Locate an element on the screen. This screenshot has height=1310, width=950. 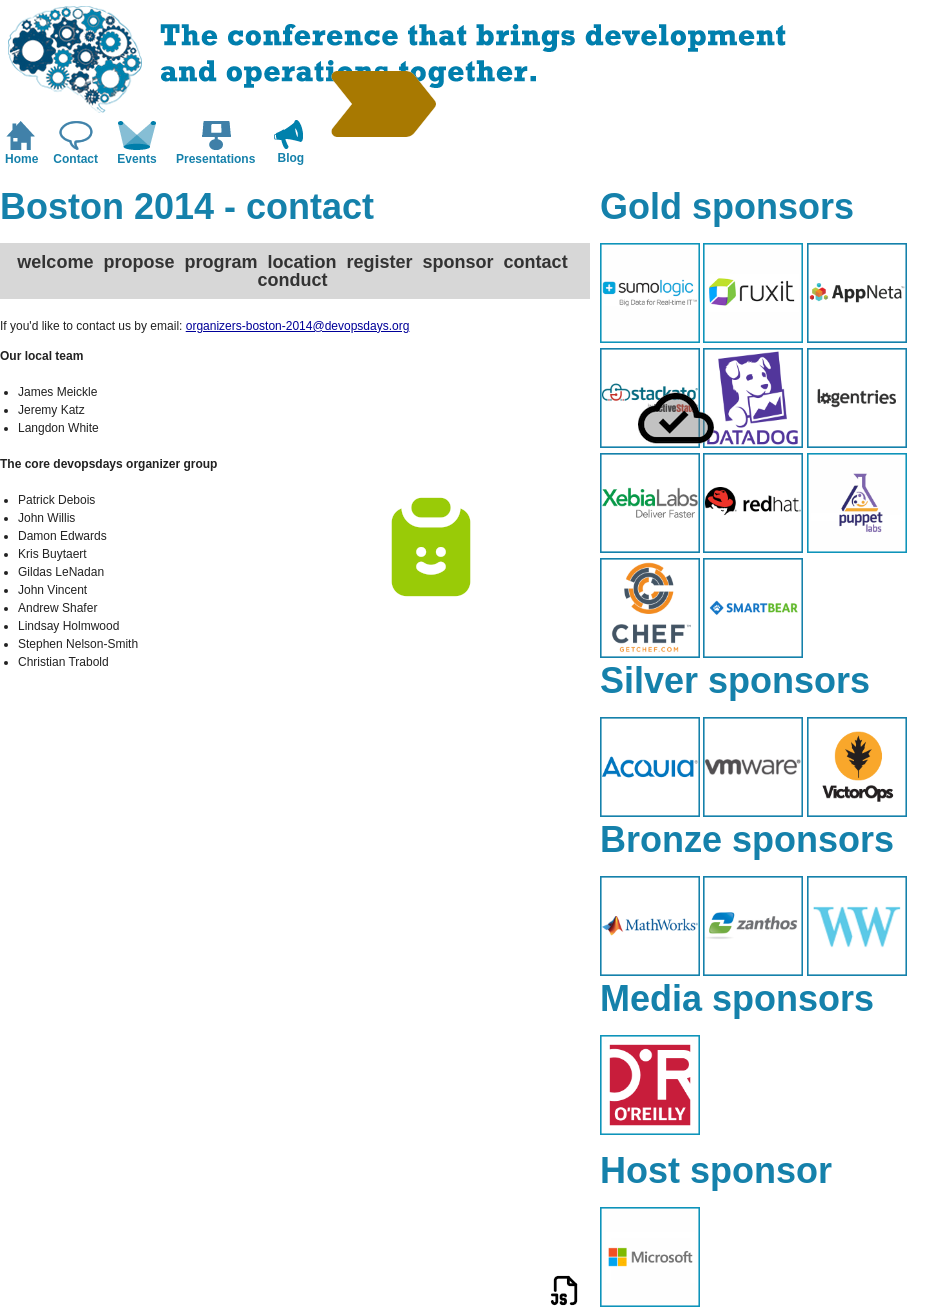
indicates a JavaScript file type is located at coordinates (565, 1290).